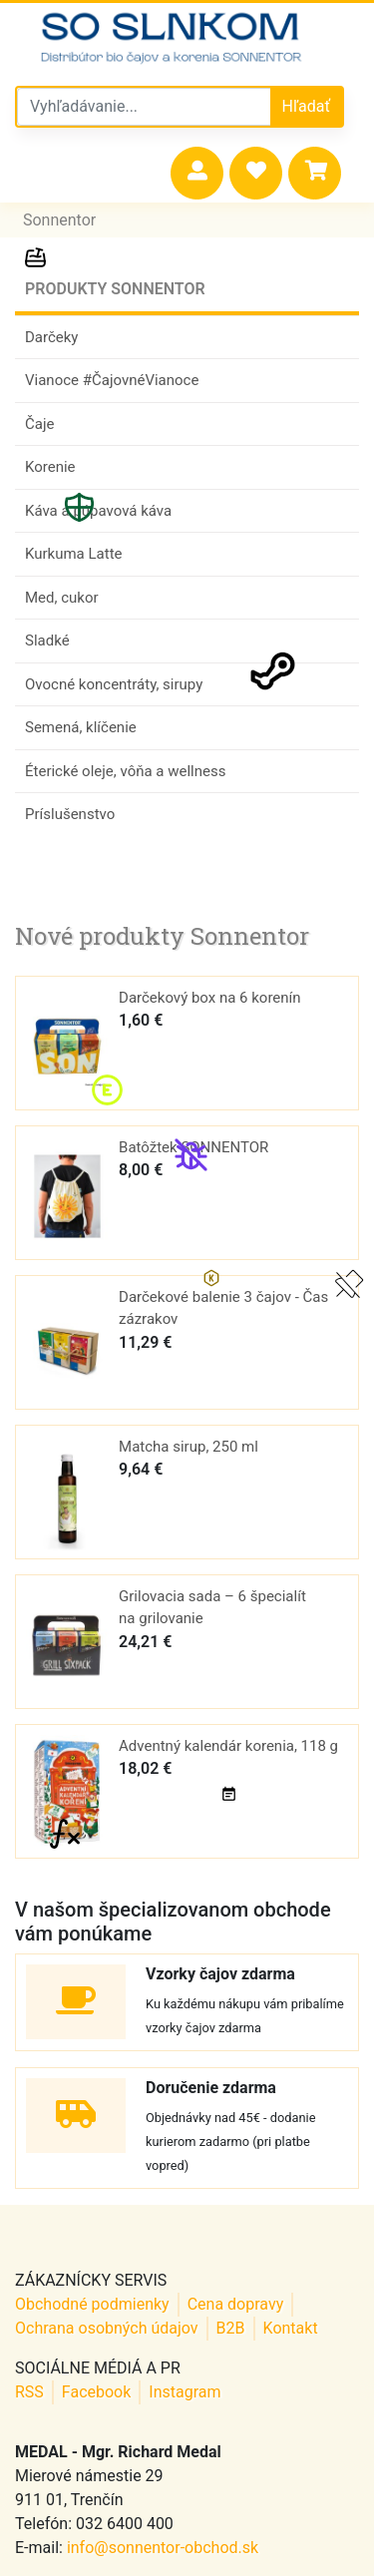 This screenshot has width=374, height=2576. Describe the element at coordinates (190, 1154) in the screenshot. I see `disable bug tracking or debugging mode` at that location.